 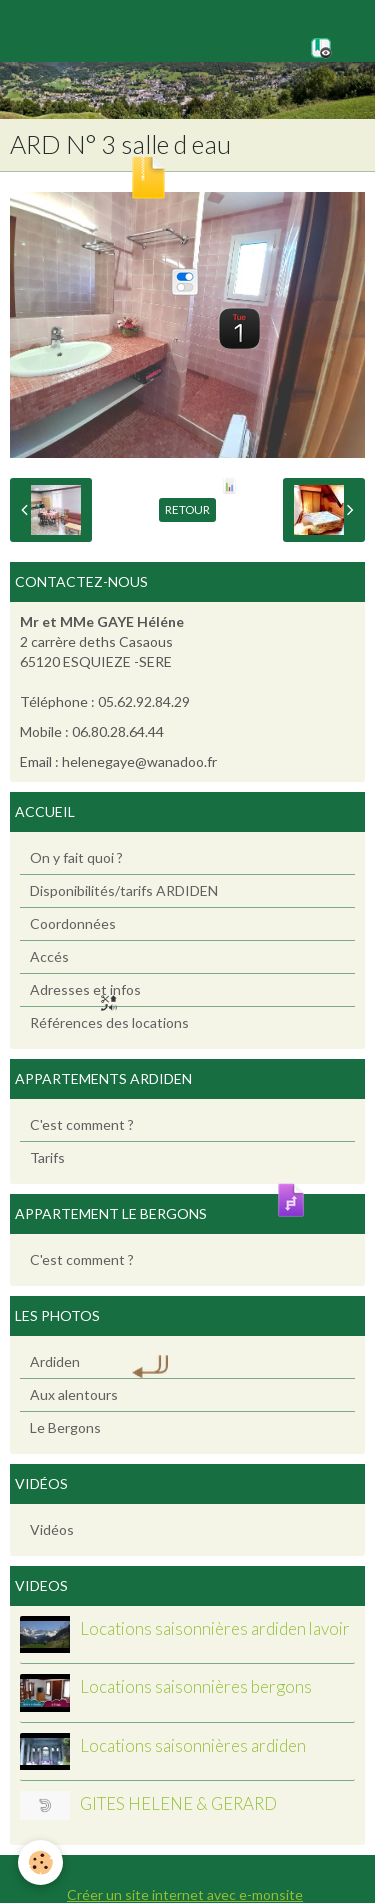 What do you see at coordinates (148, 178) in the screenshot?
I see `a compressed gzip archive file` at bounding box center [148, 178].